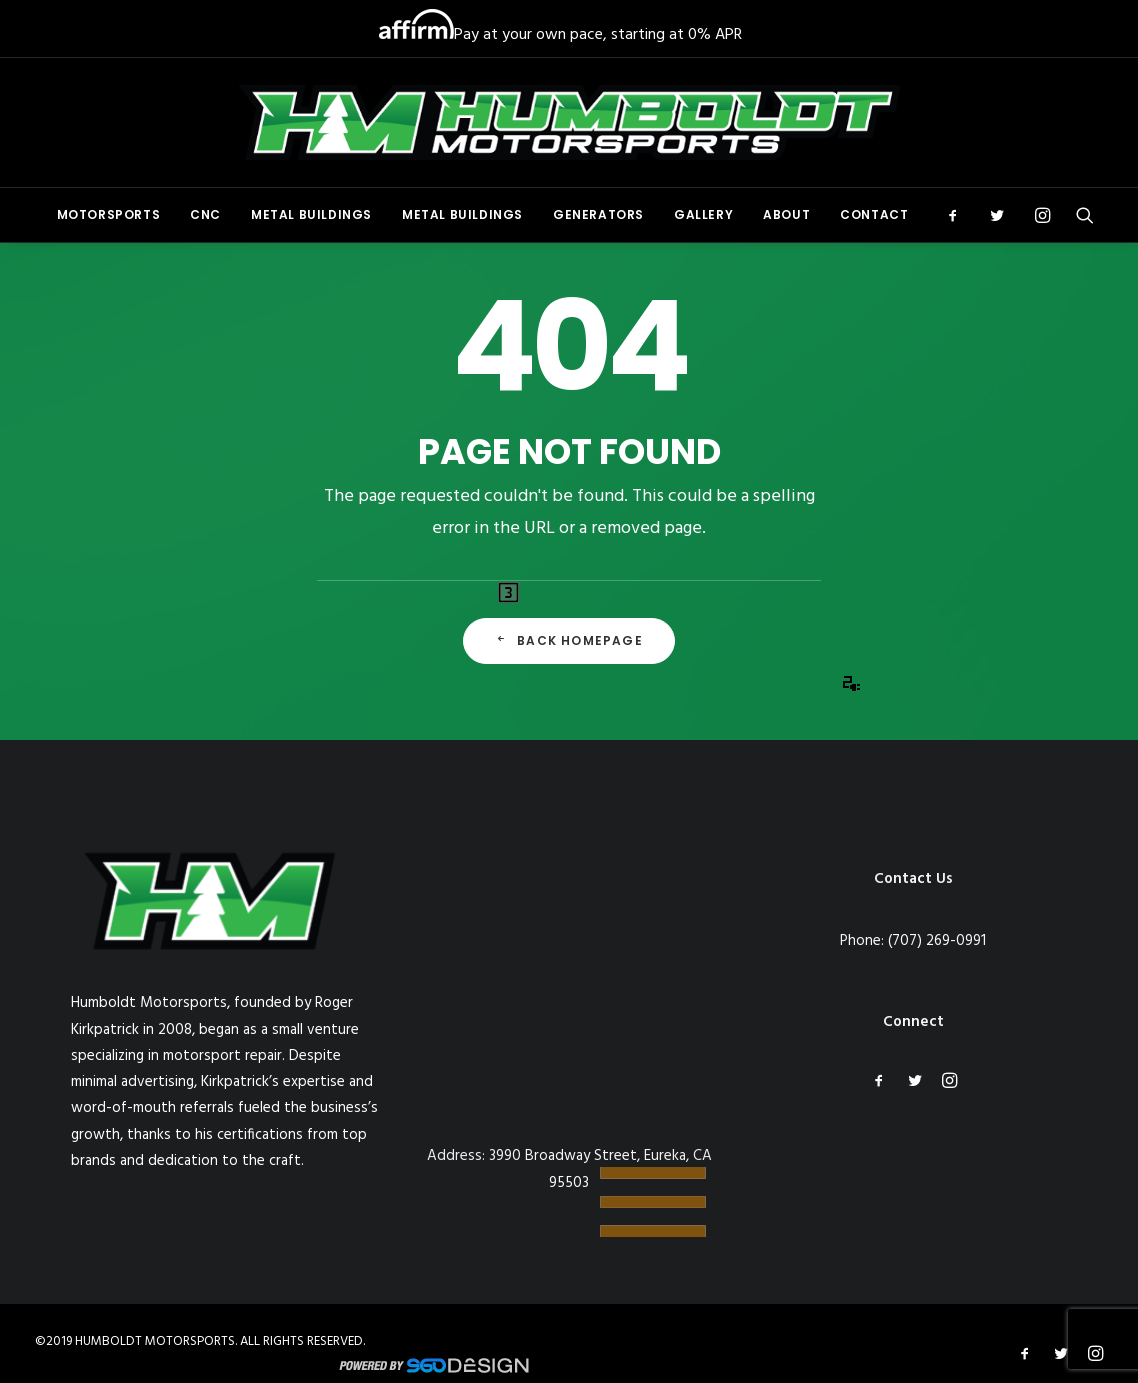 This screenshot has height=1383, width=1138. What do you see at coordinates (508, 592) in the screenshot?
I see `select option 3 in a numbered list` at bounding box center [508, 592].